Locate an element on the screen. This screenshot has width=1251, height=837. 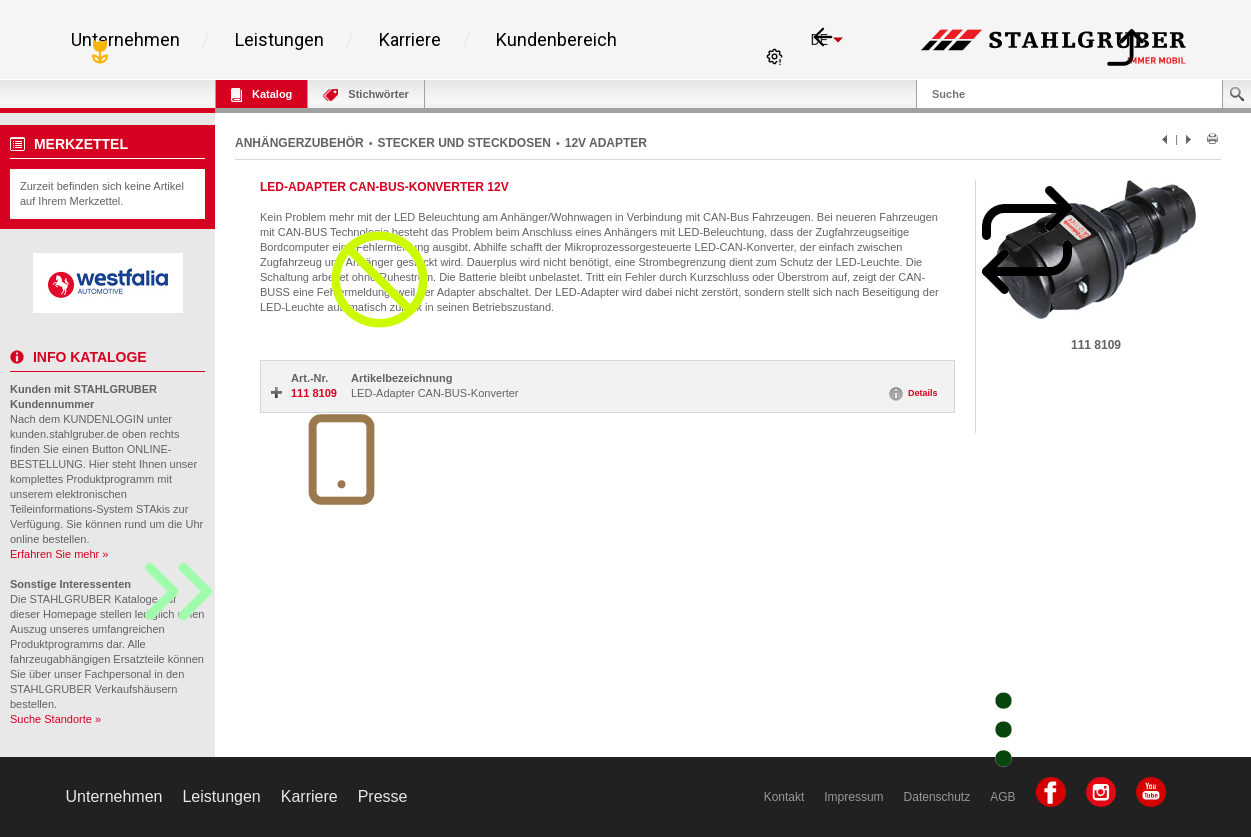
go back to the previous screen is located at coordinates (823, 37).